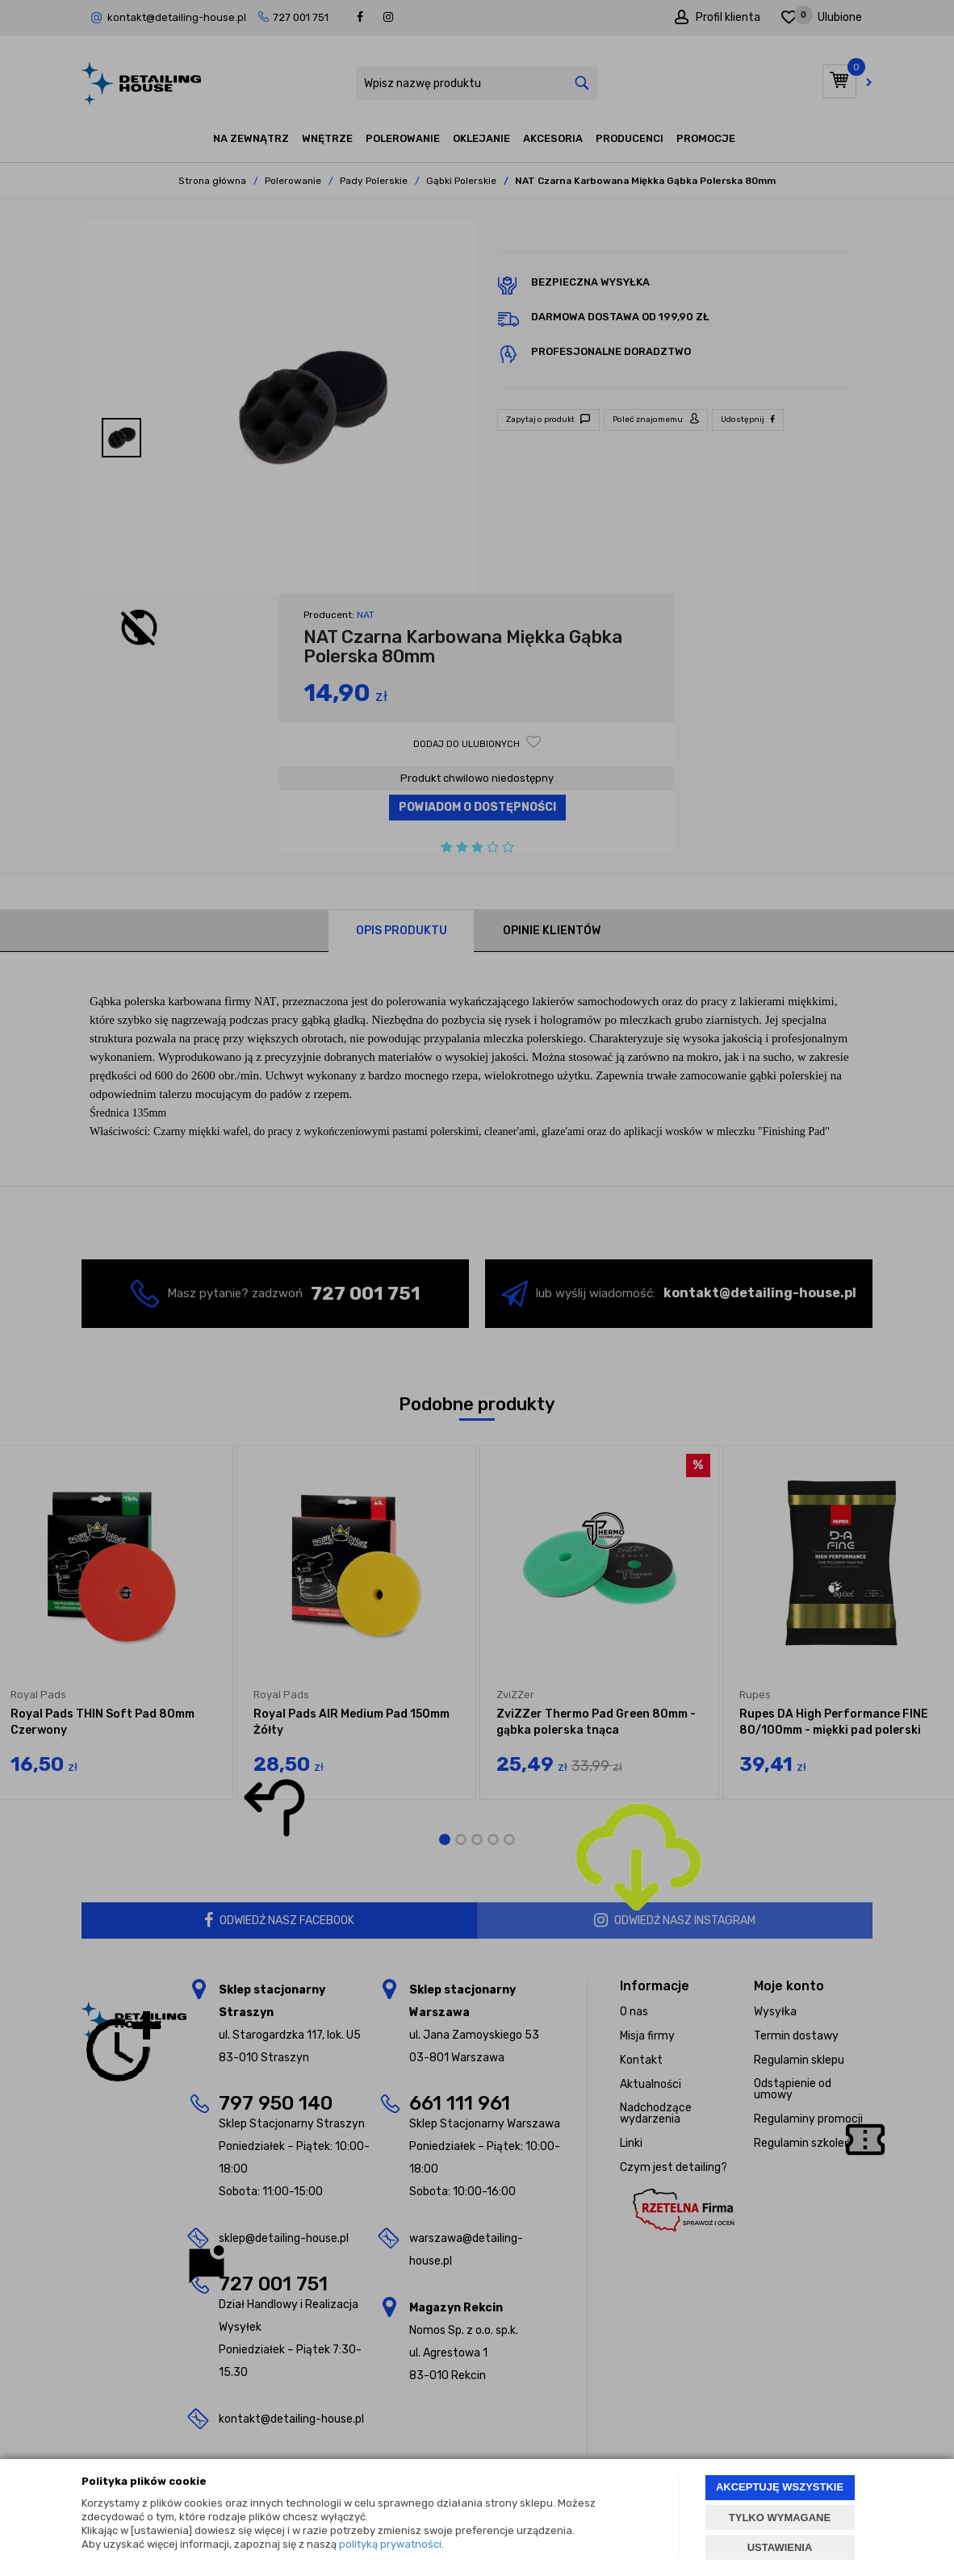  What do you see at coordinates (274, 1806) in the screenshot?
I see `take the left exit at the roundabout` at bounding box center [274, 1806].